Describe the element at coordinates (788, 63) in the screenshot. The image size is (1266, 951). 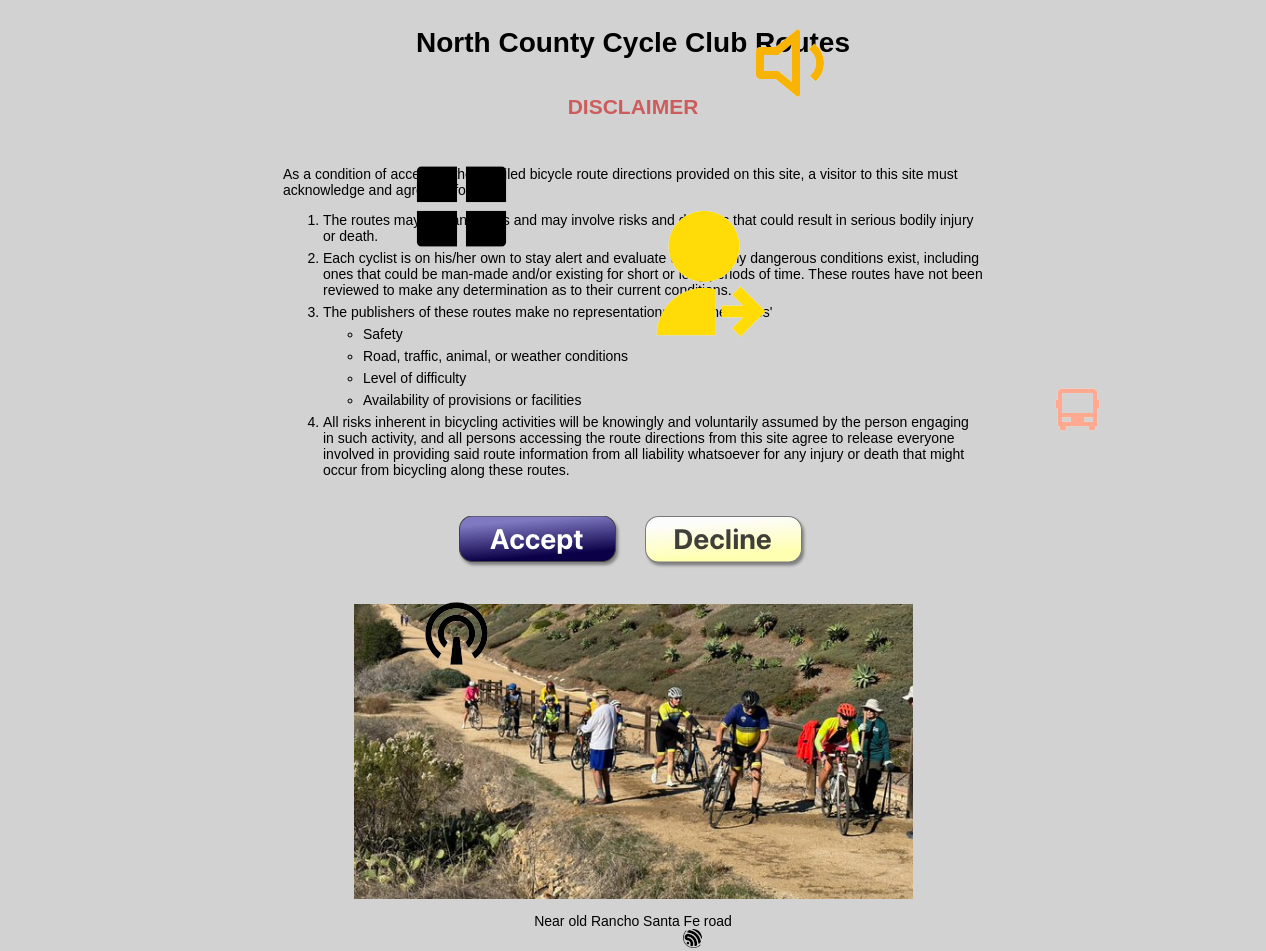
I see `decrease audio volume` at that location.